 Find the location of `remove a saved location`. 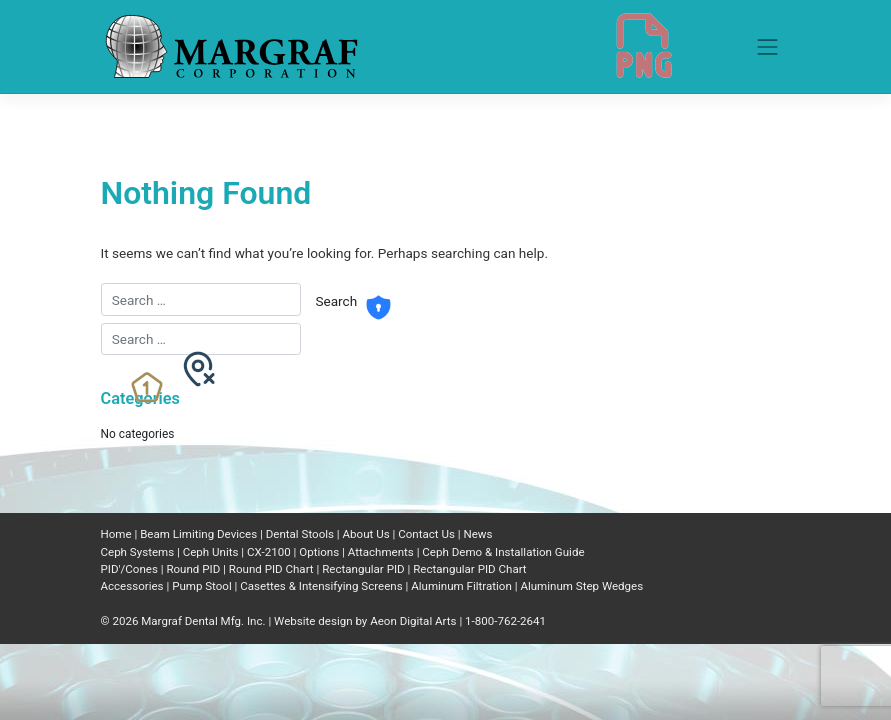

remove a saved location is located at coordinates (198, 369).